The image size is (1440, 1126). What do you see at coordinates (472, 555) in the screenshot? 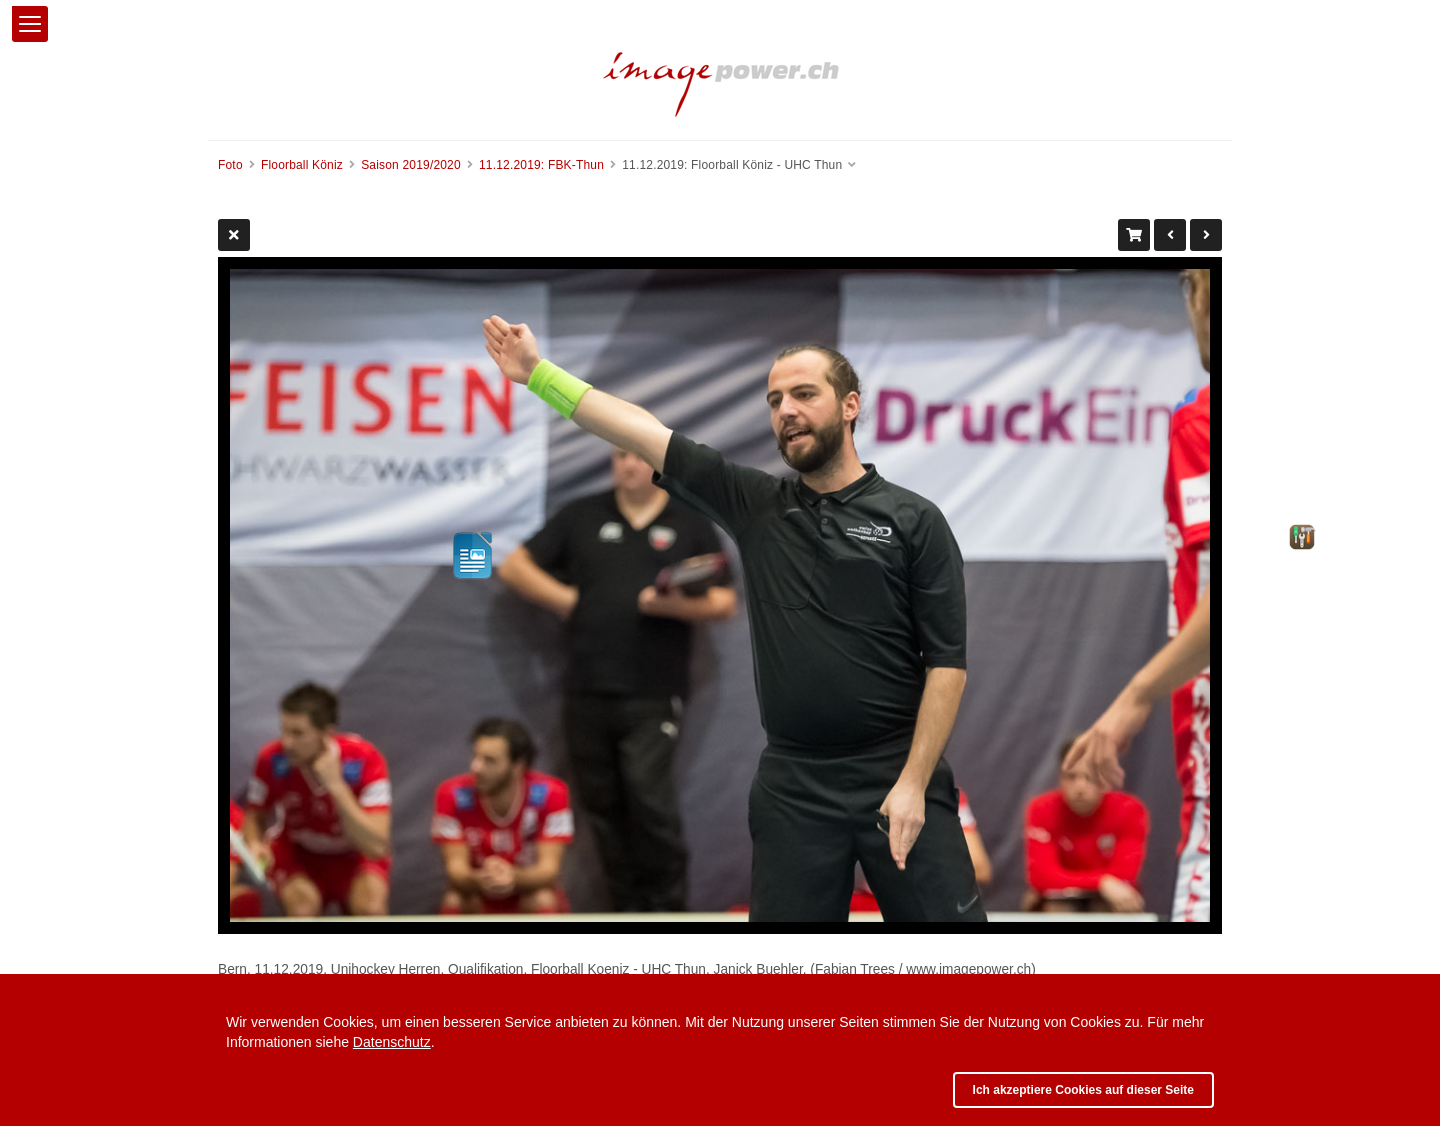
I see `open LibreOffice Writer application` at bounding box center [472, 555].